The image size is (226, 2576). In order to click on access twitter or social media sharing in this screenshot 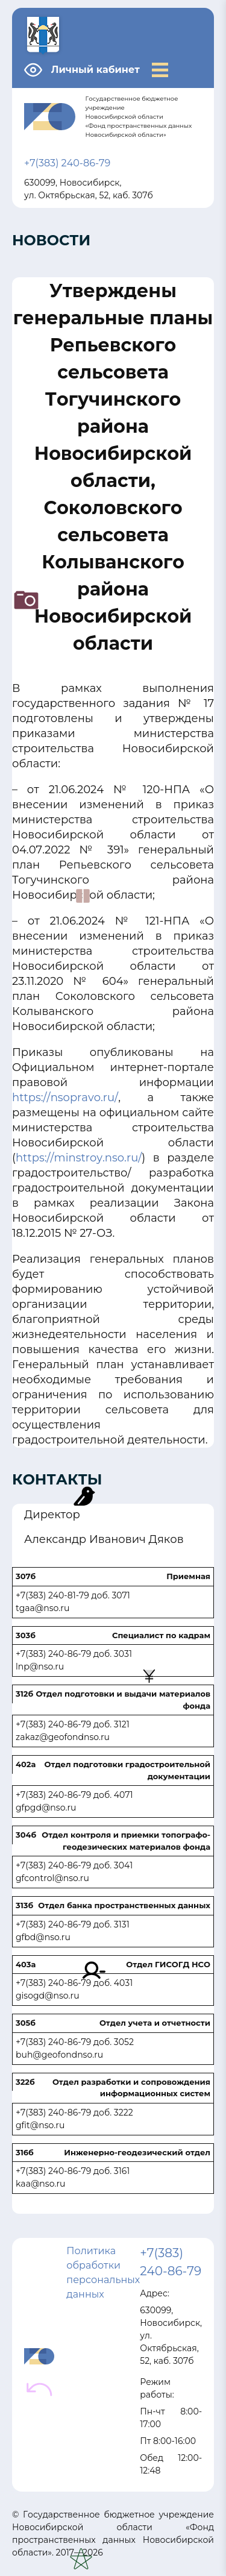, I will do `click(84, 1497)`.